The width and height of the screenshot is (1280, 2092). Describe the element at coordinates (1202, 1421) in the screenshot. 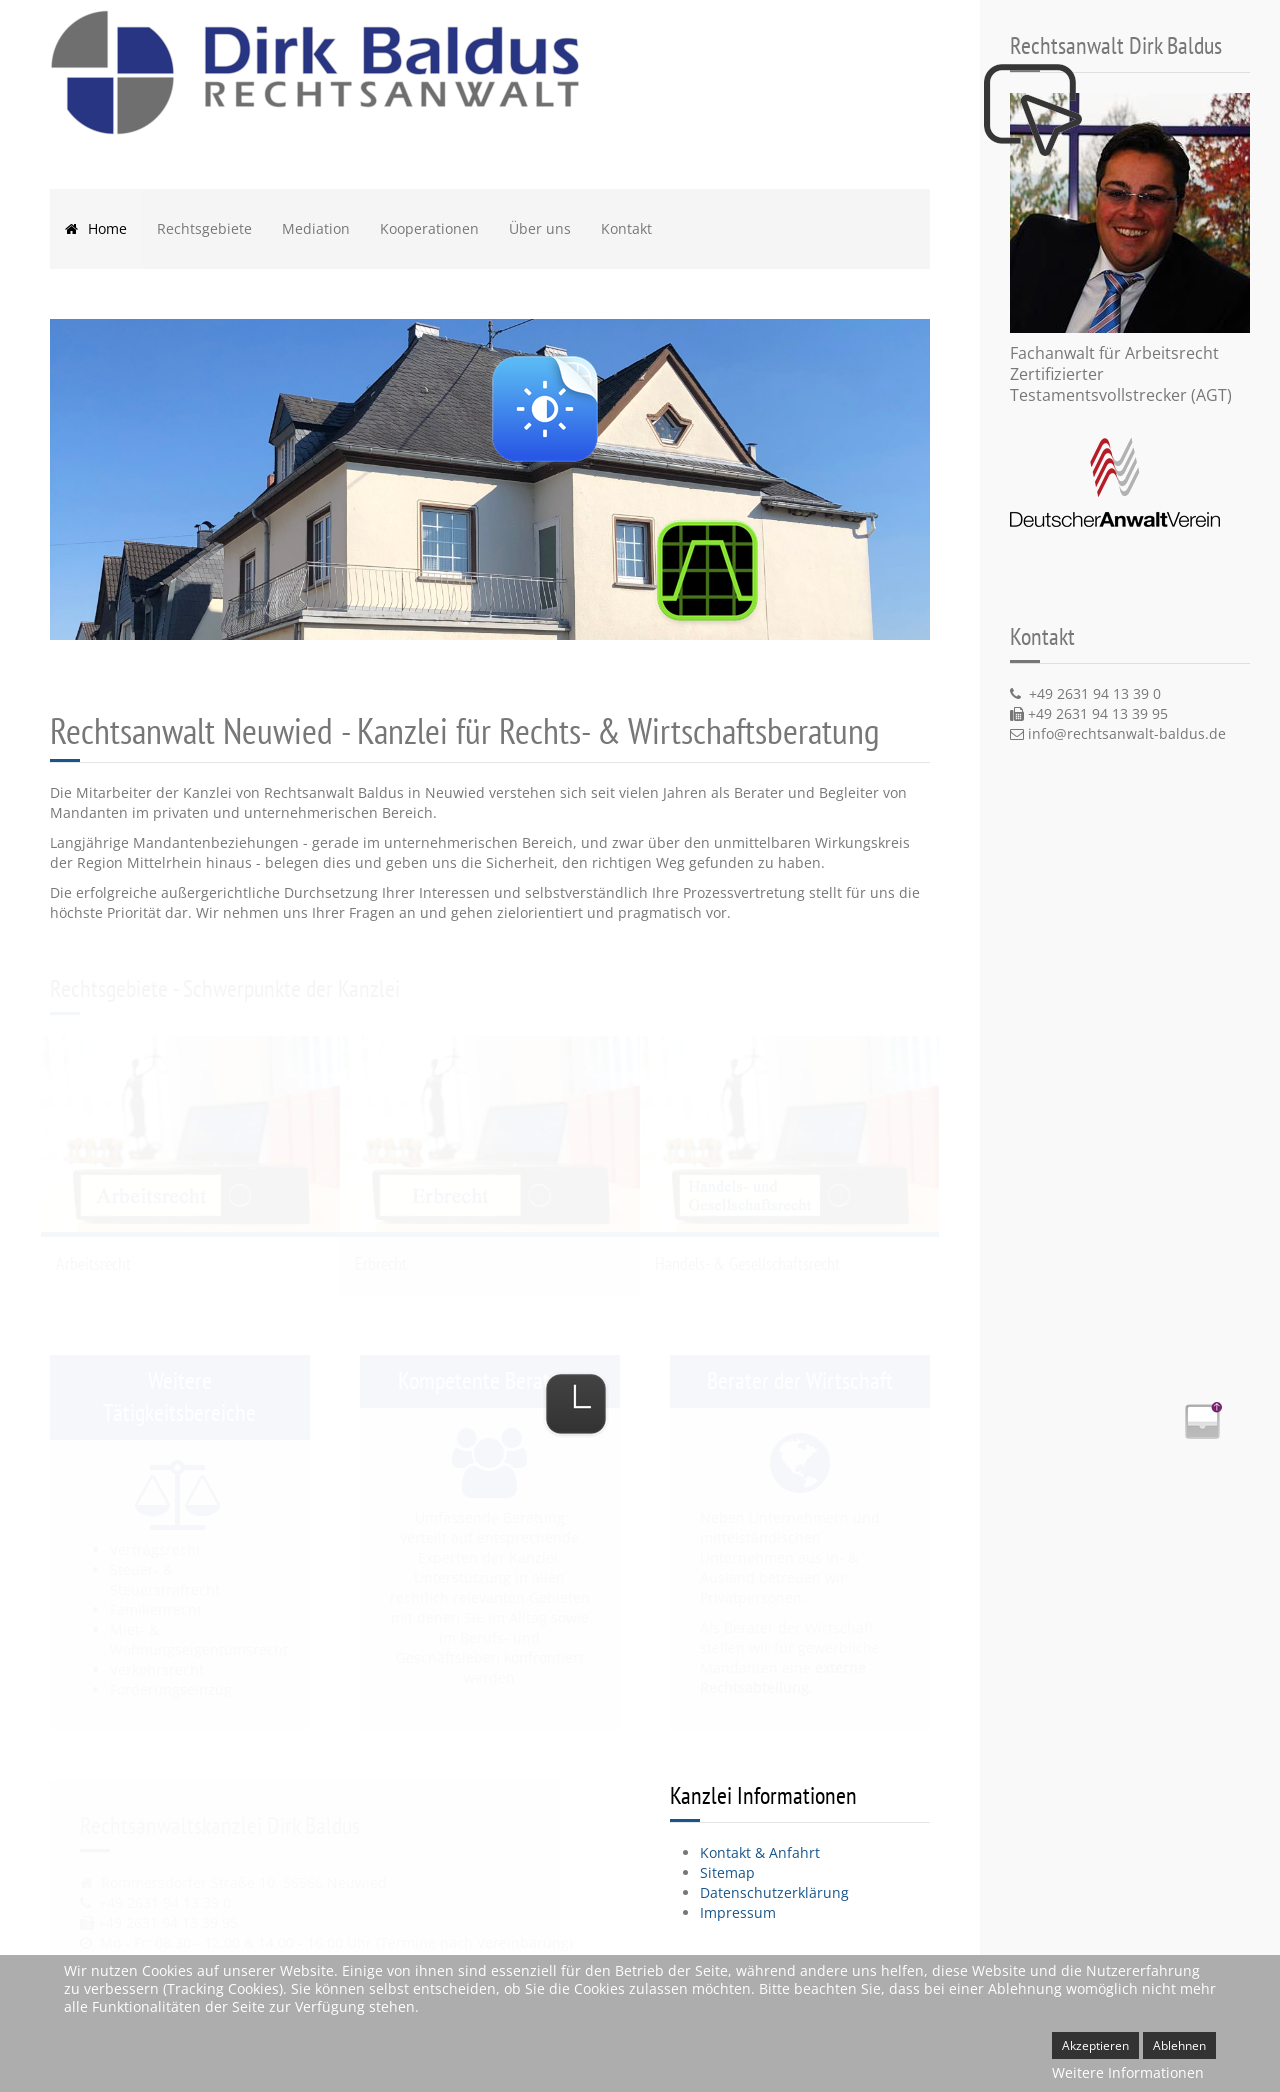

I see `sync inbox and outbox mail` at that location.